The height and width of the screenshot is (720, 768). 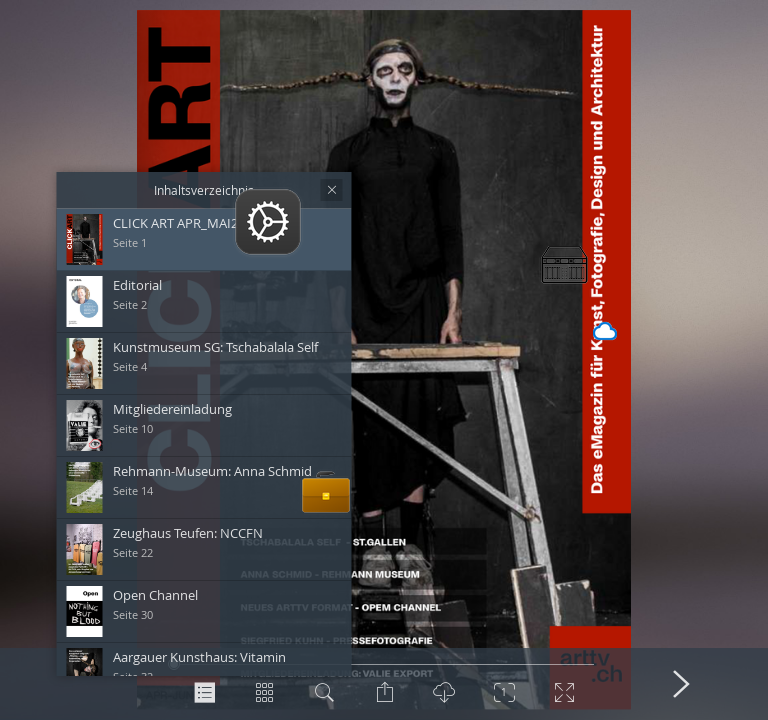 I want to click on access xserve in sidebar, so click(x=564, y=263).